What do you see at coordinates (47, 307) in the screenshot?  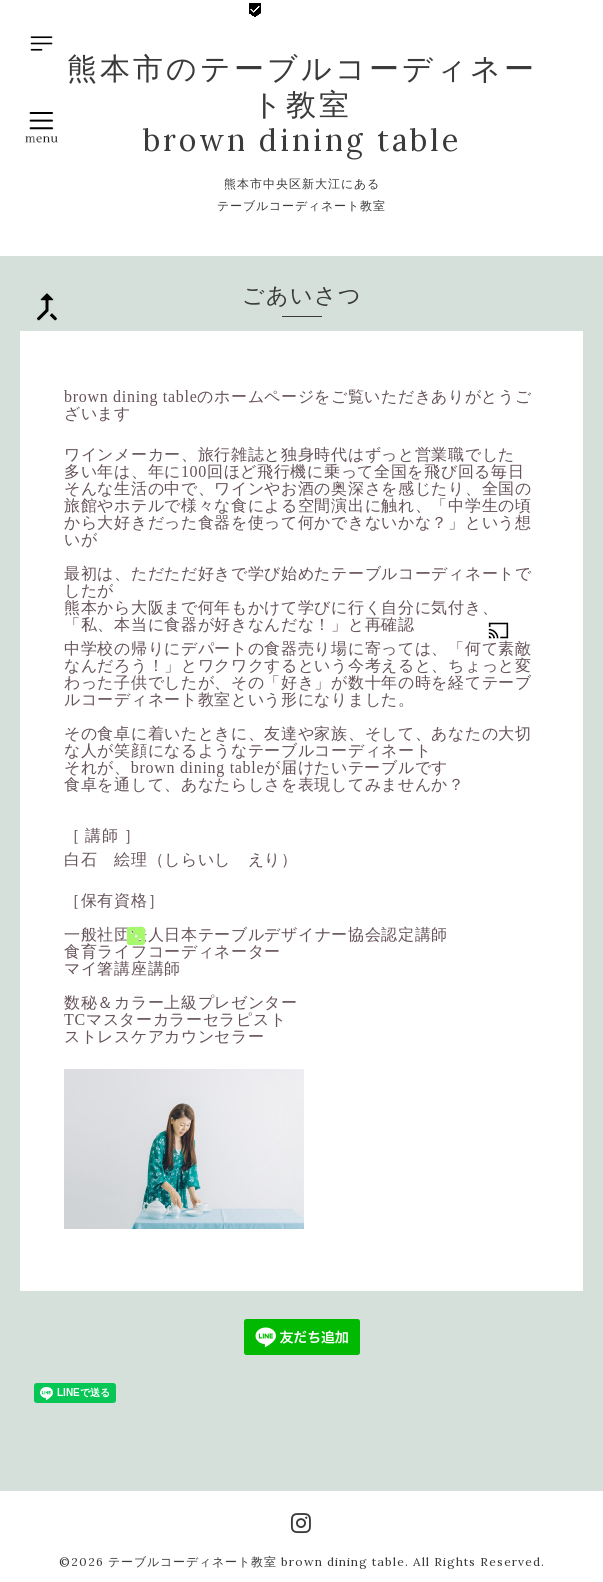 I see `merge two active calls into a conference` at bounding box center [47, 307].